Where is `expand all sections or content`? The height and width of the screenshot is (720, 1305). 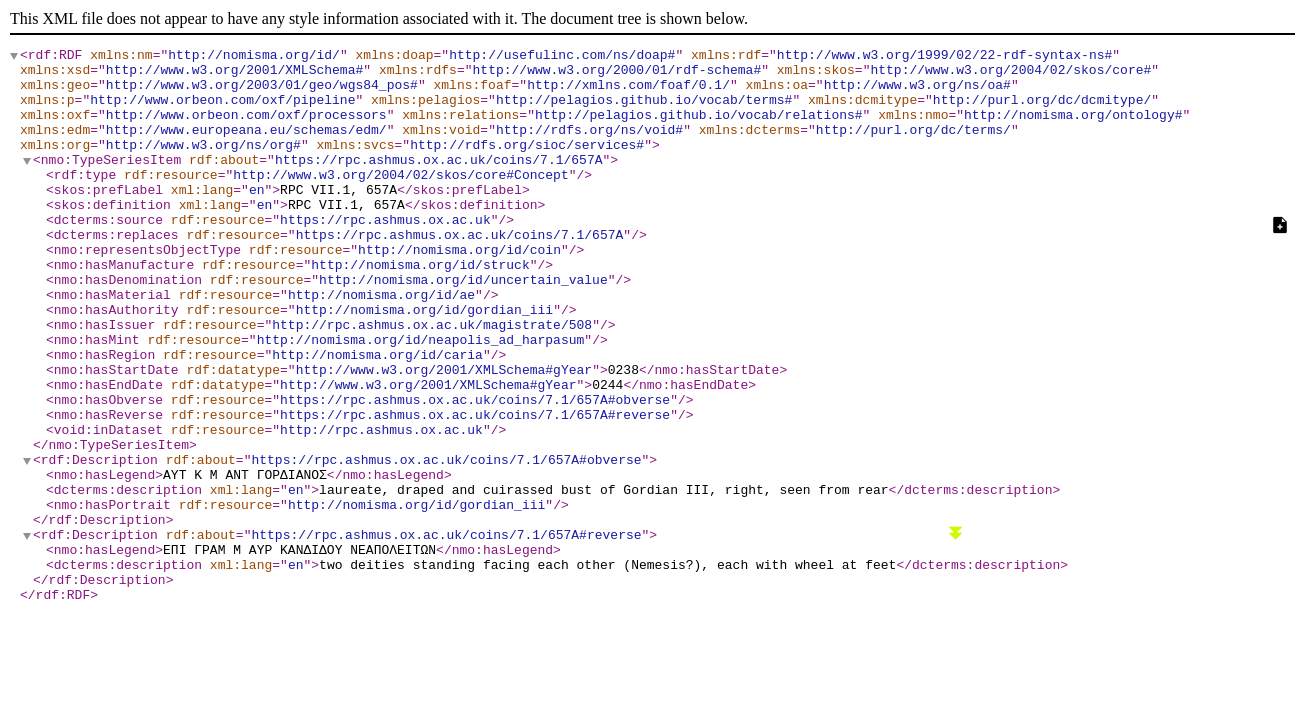 expand all sections or content is located at coordinates (955, 532).